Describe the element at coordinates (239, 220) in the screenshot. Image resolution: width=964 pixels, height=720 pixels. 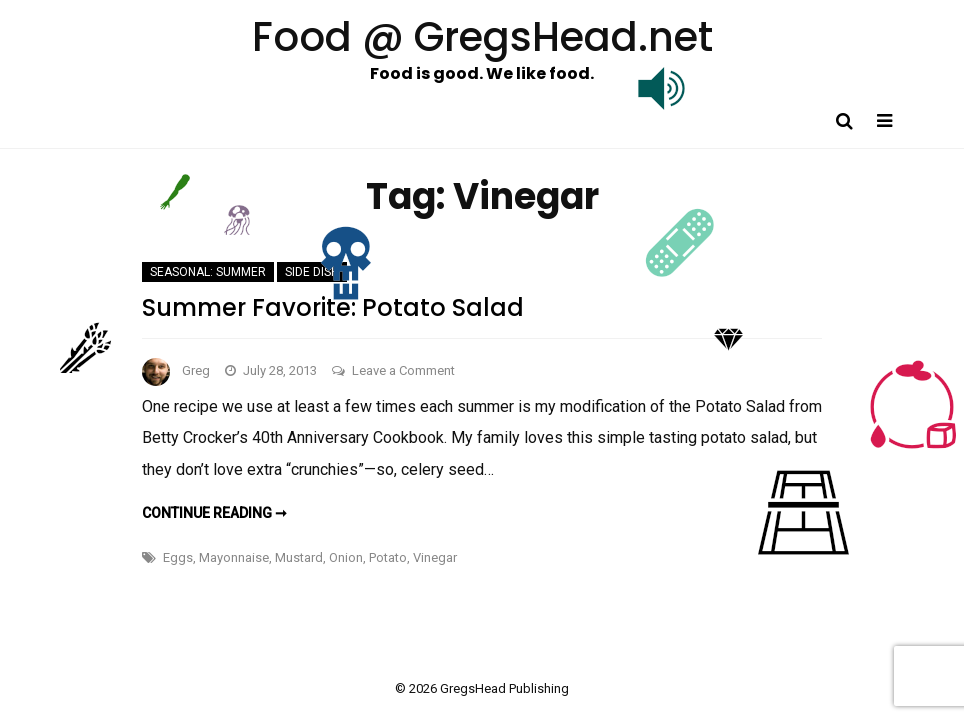
I see `jellyfish creature or enemy in a game interface` at that location.